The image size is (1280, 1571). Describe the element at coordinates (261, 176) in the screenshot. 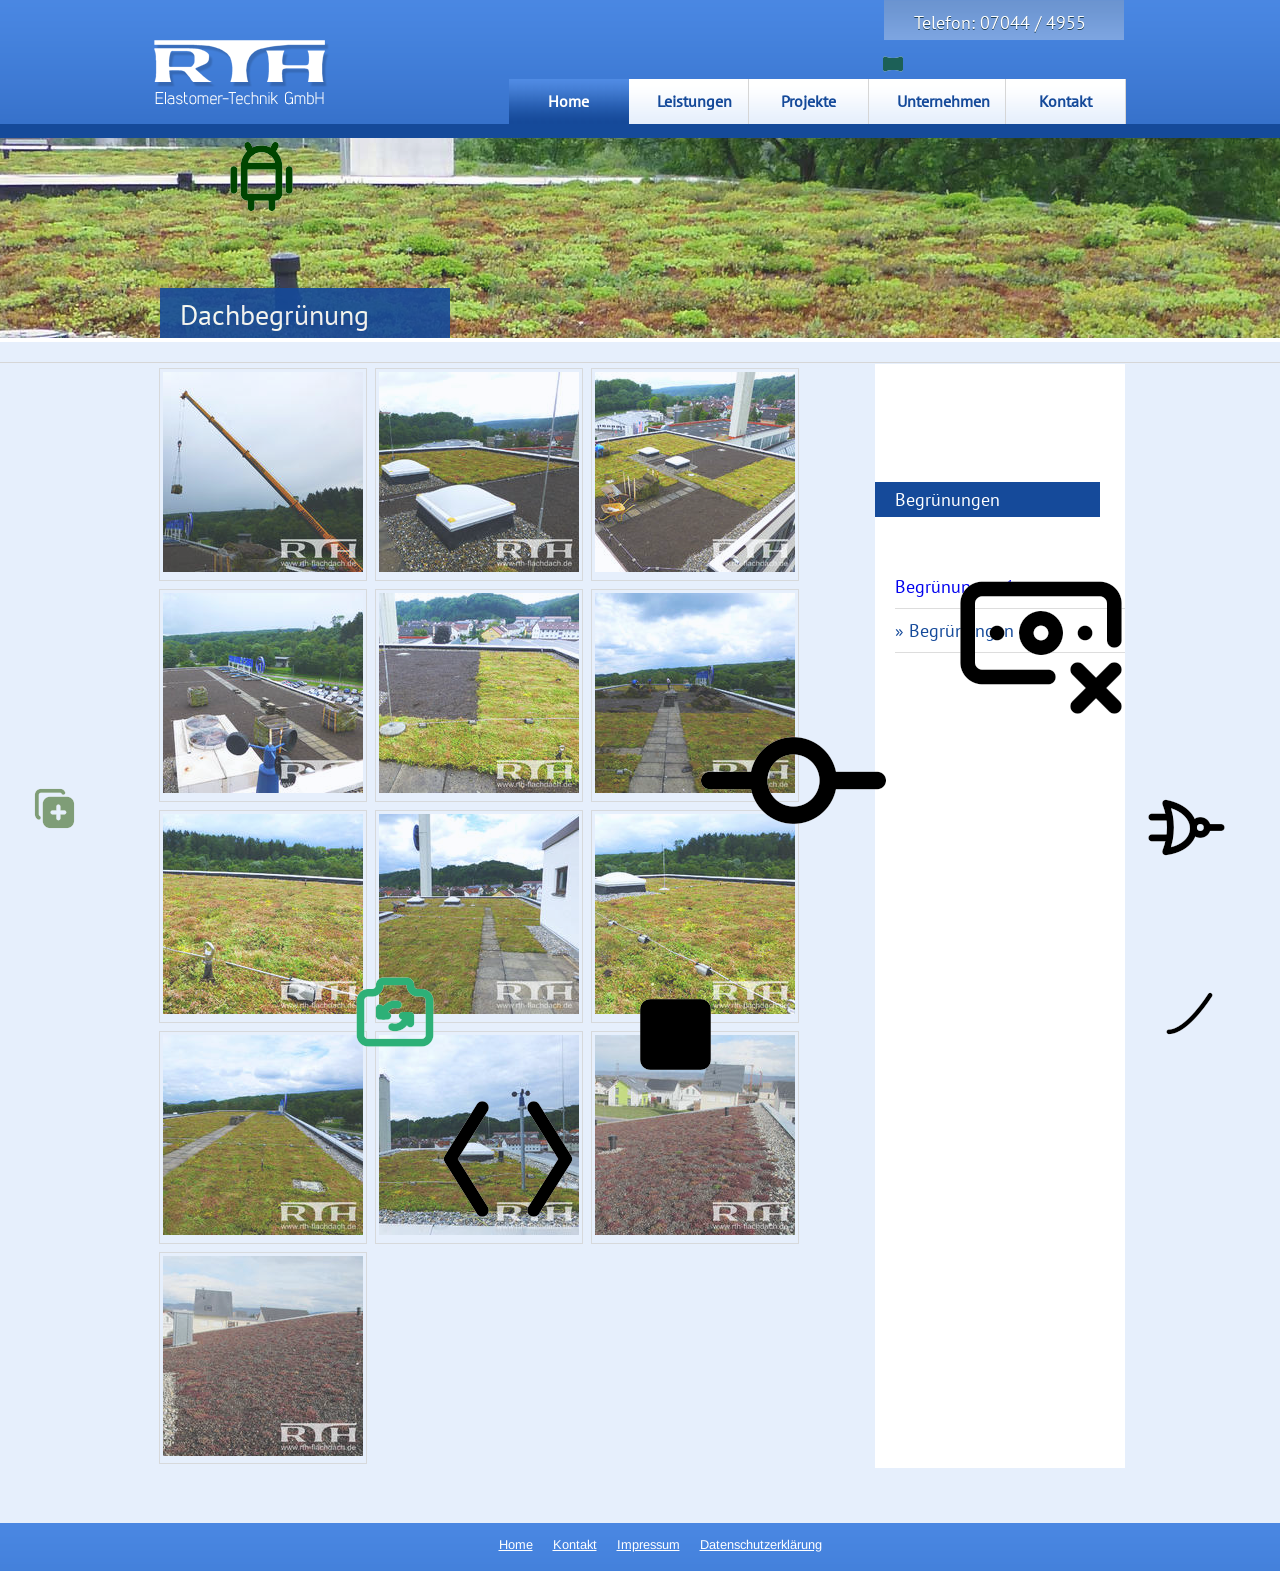

I see `android device or app indicator` at that location.